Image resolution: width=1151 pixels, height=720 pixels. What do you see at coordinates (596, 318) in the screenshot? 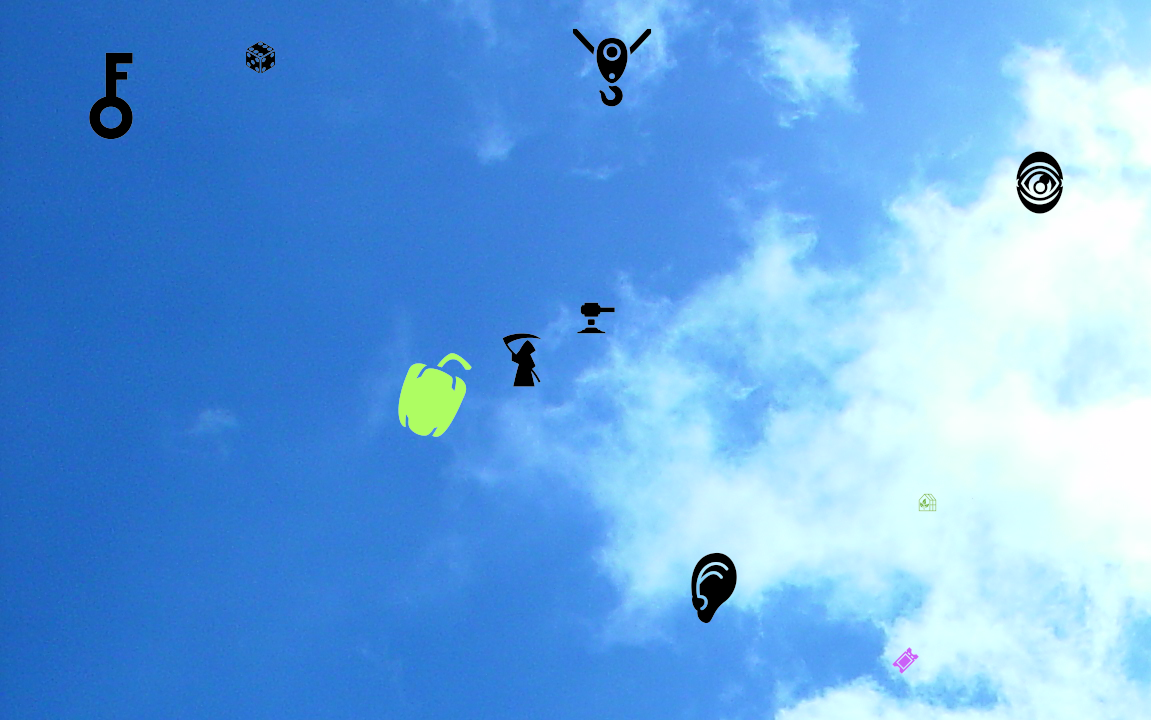
I see `turret defense unit in a strategy game` at bounding box center [596, 318].